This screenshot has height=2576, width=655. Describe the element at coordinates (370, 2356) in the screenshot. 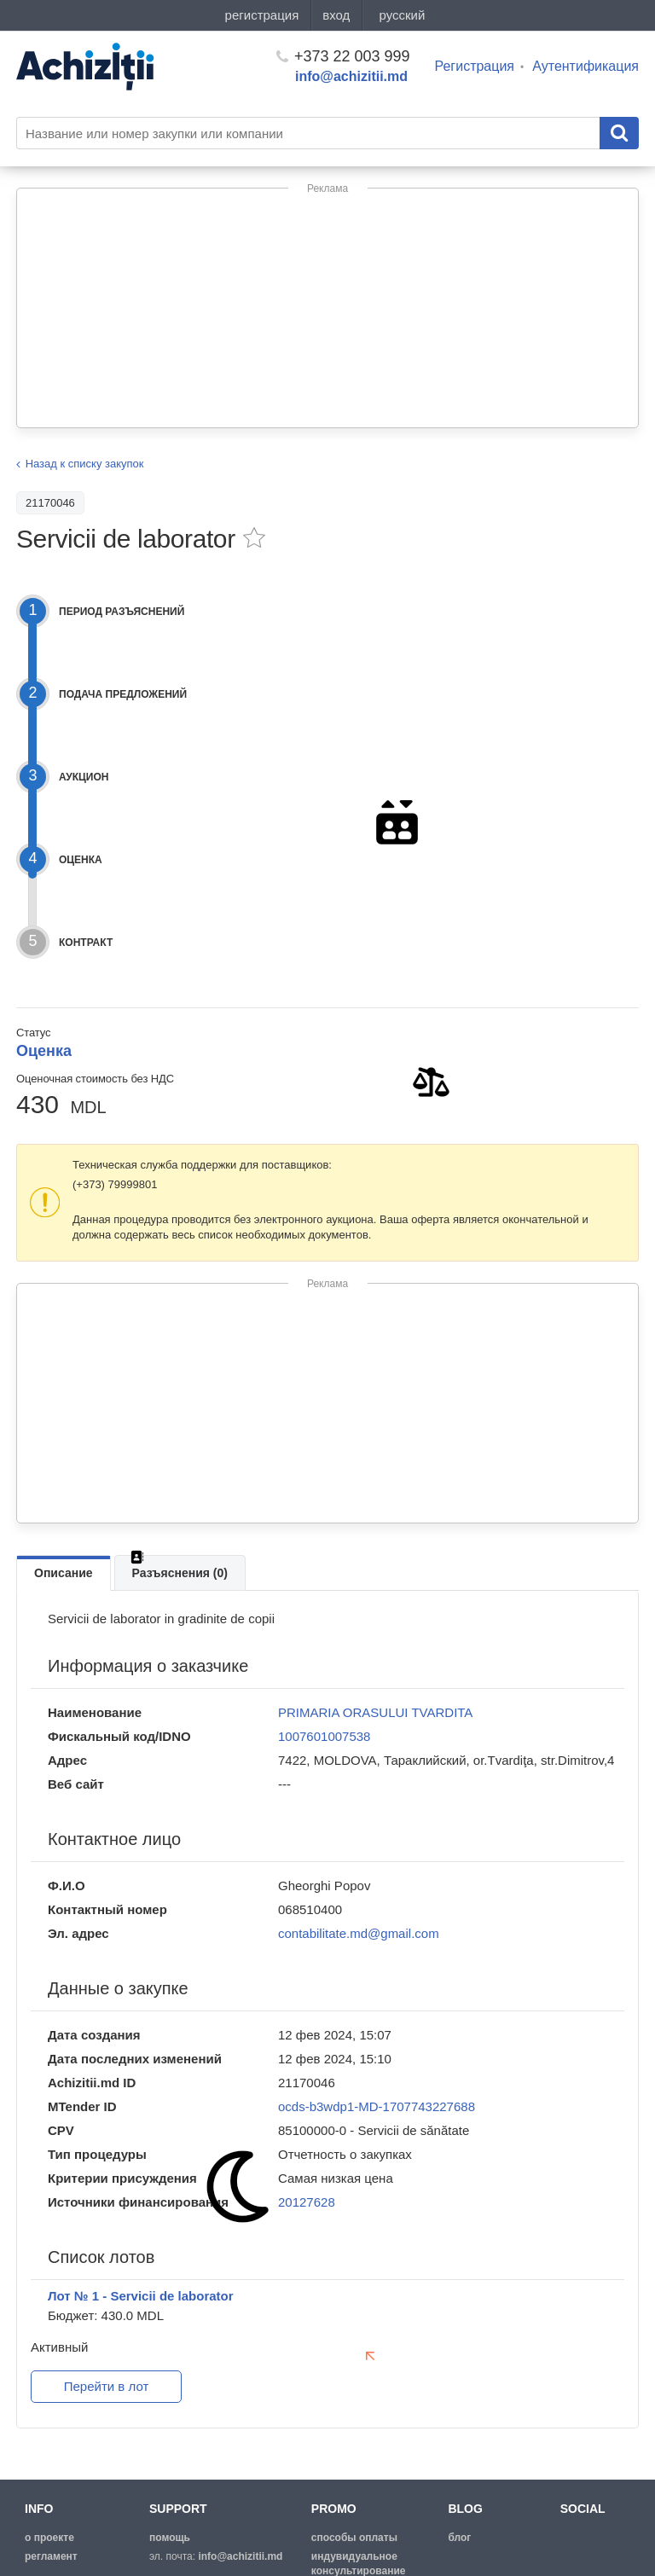

I see `navigate back to previous screen` at that location.